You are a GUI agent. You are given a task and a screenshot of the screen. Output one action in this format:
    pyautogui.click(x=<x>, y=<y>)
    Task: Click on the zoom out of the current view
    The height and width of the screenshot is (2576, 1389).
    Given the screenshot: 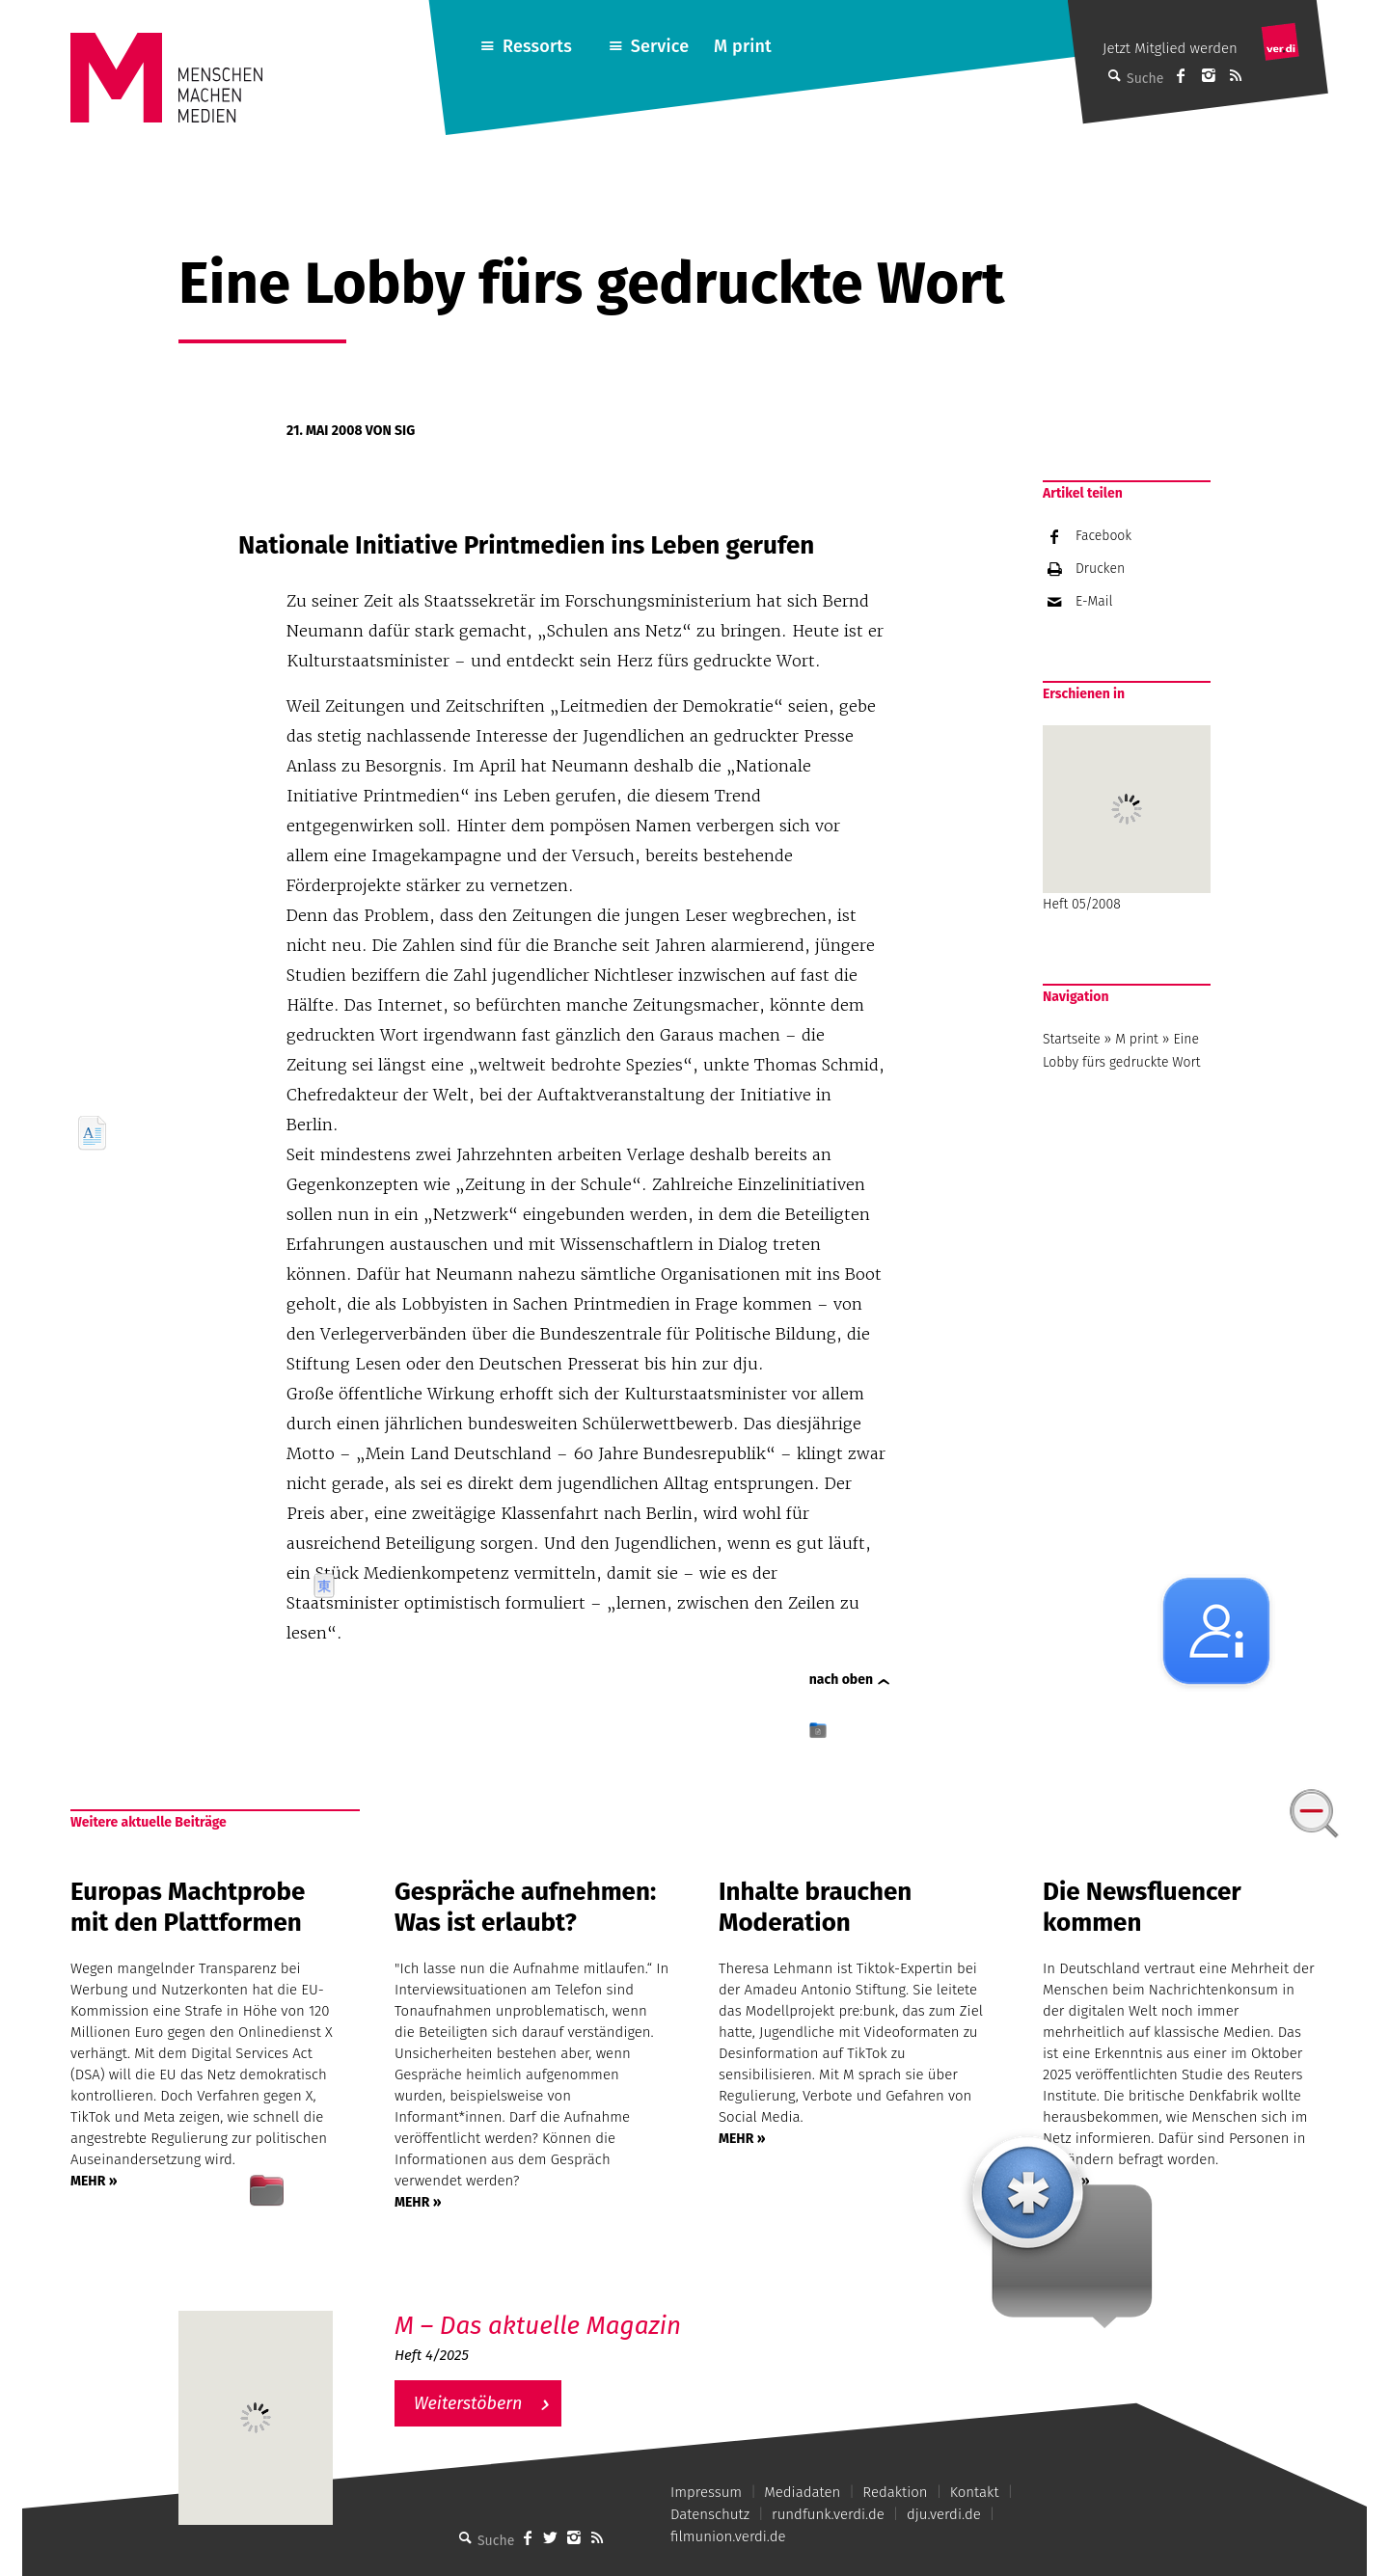 What is the action you would take?
    pyautogui.click(x=1314, y=1813)
    